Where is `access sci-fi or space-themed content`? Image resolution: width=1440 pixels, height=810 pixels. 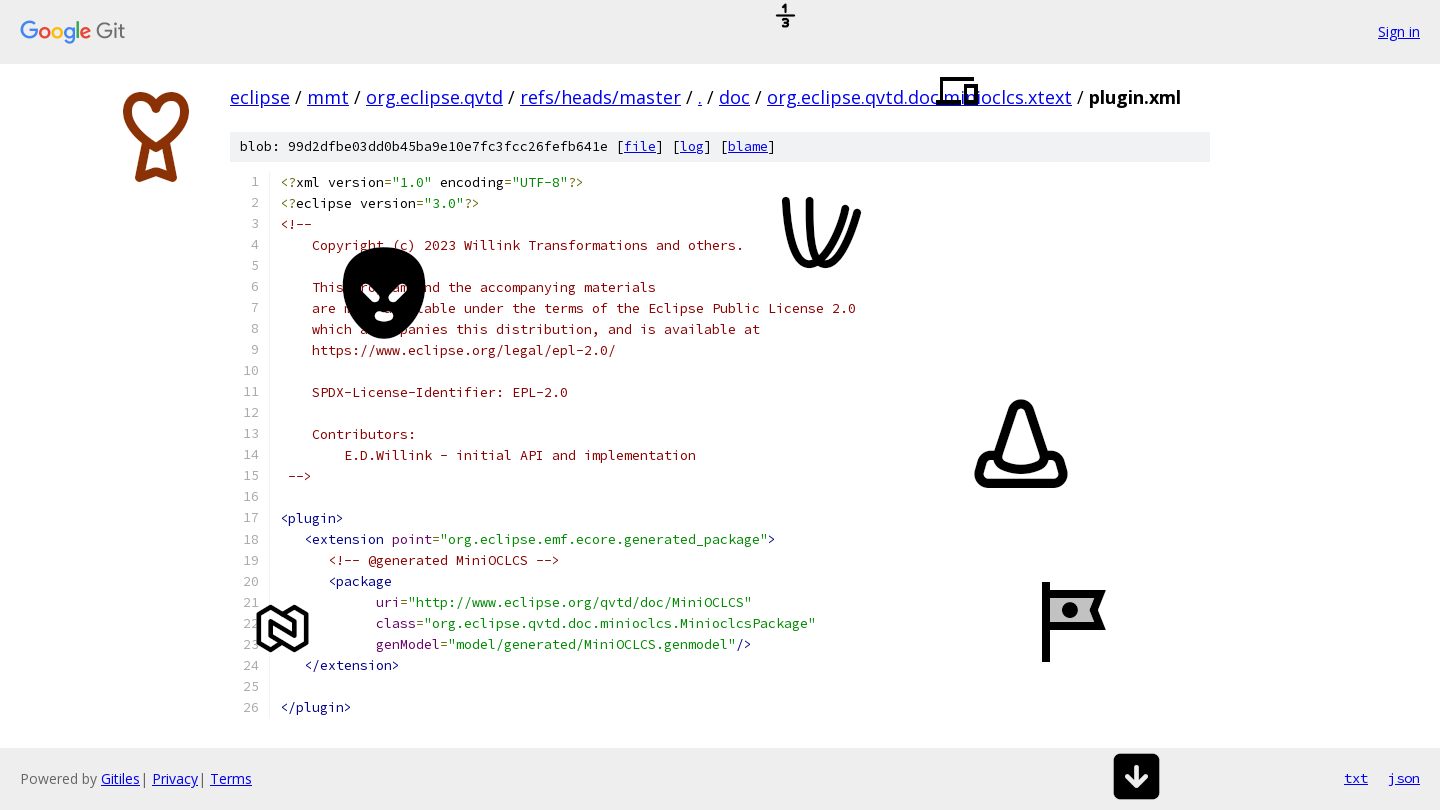 access sci-fi or space-themed content is located at coordinates (384, 293).